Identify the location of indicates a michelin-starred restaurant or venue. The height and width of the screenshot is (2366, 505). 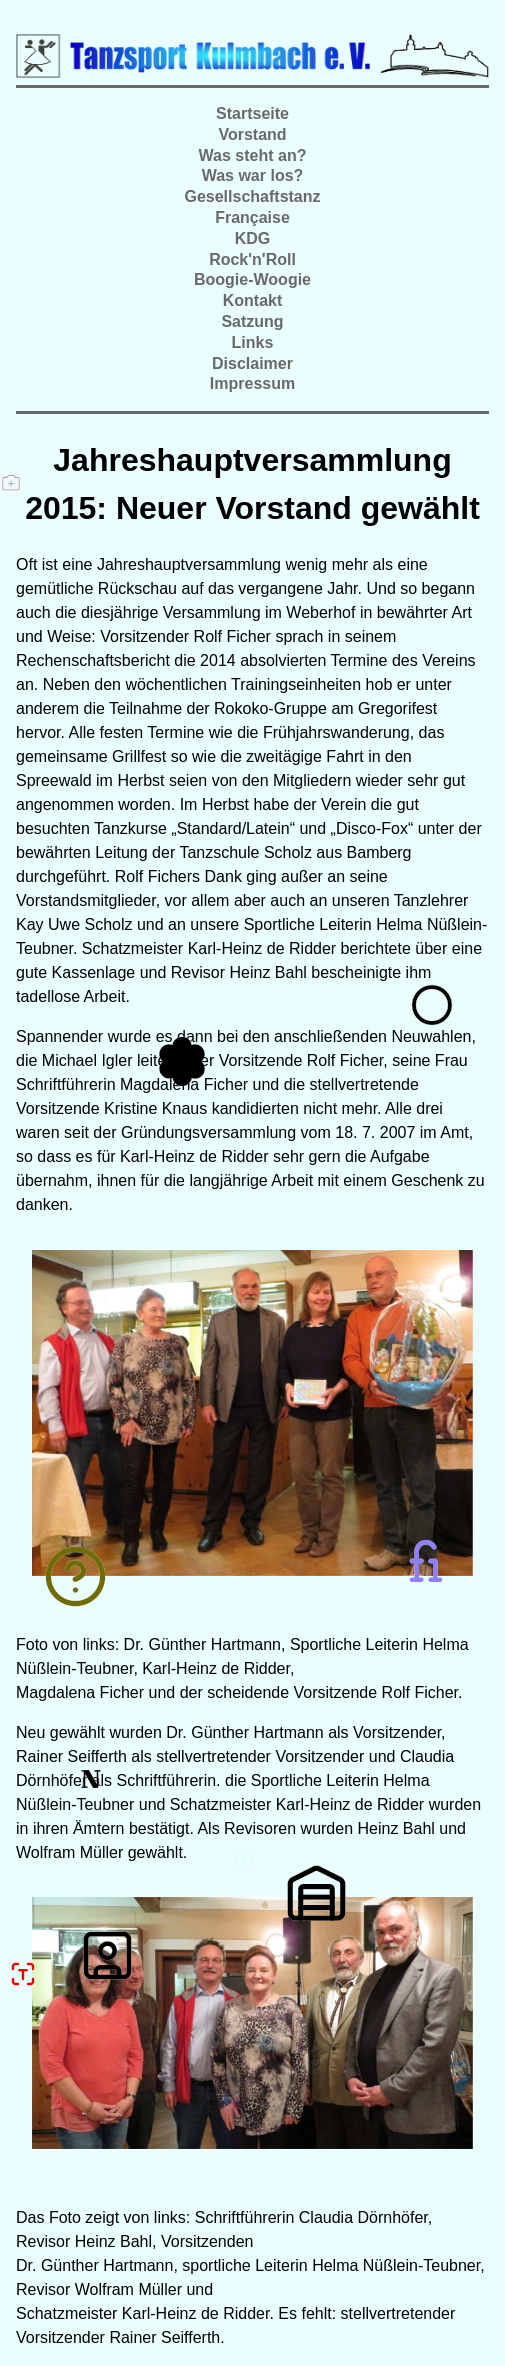
(182, 1061).